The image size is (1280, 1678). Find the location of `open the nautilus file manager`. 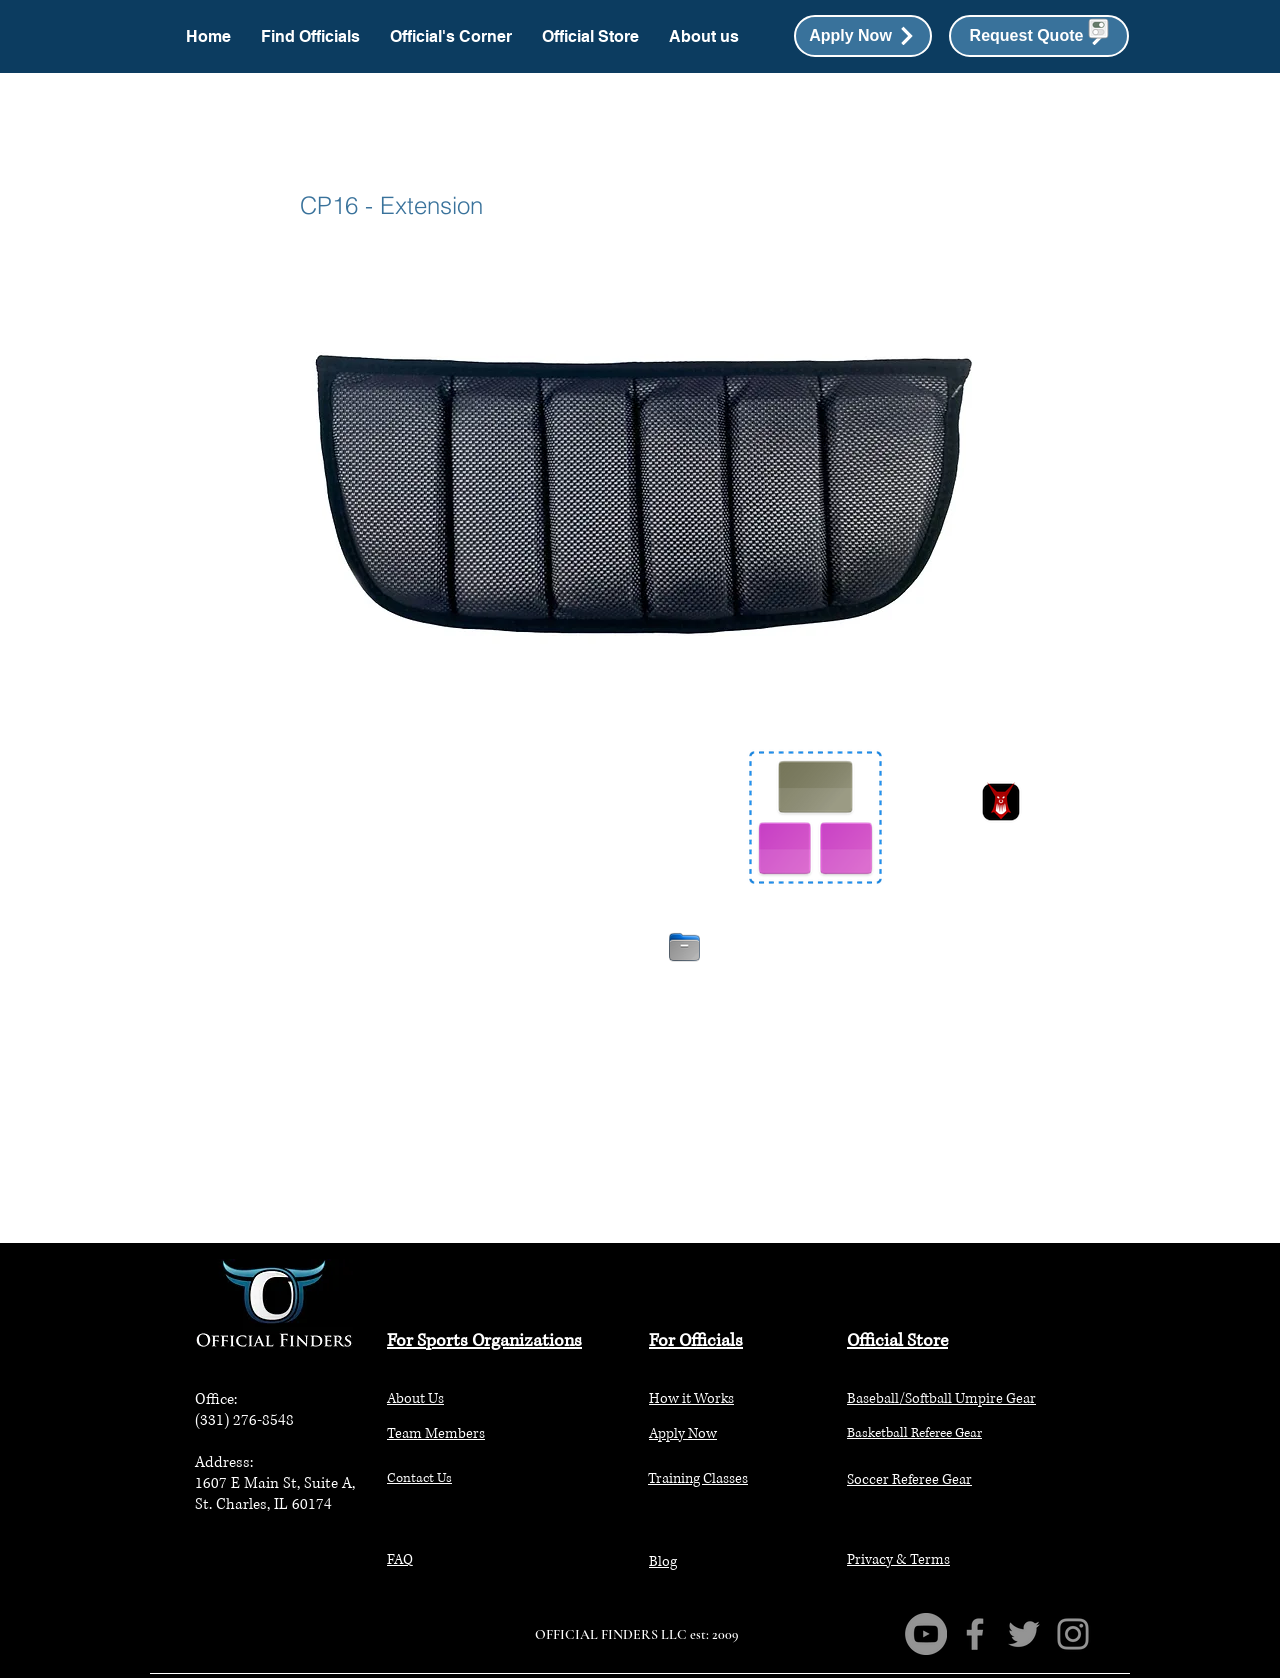

open the nautilus file manager is located at coordinates (684, 946).